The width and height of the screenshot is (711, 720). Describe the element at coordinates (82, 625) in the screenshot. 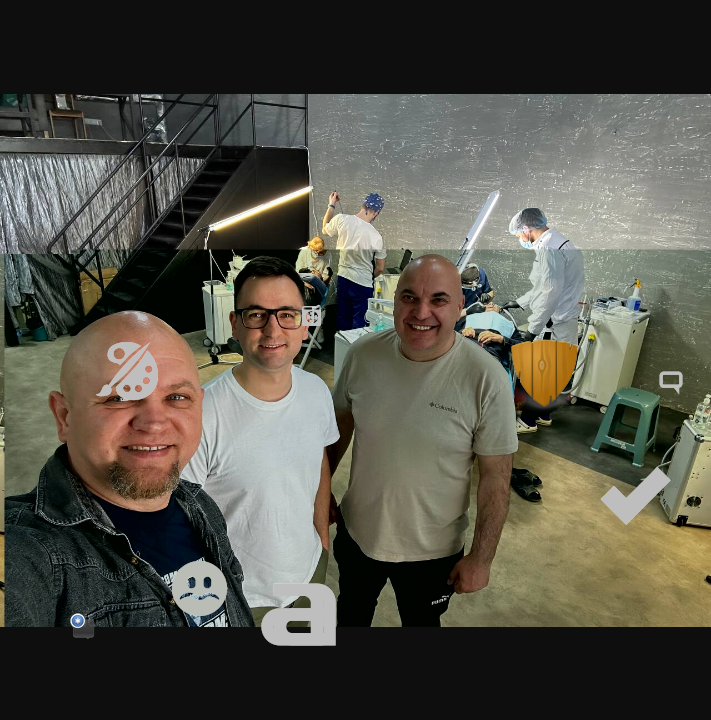

I see `manage system notification settings` at that location.